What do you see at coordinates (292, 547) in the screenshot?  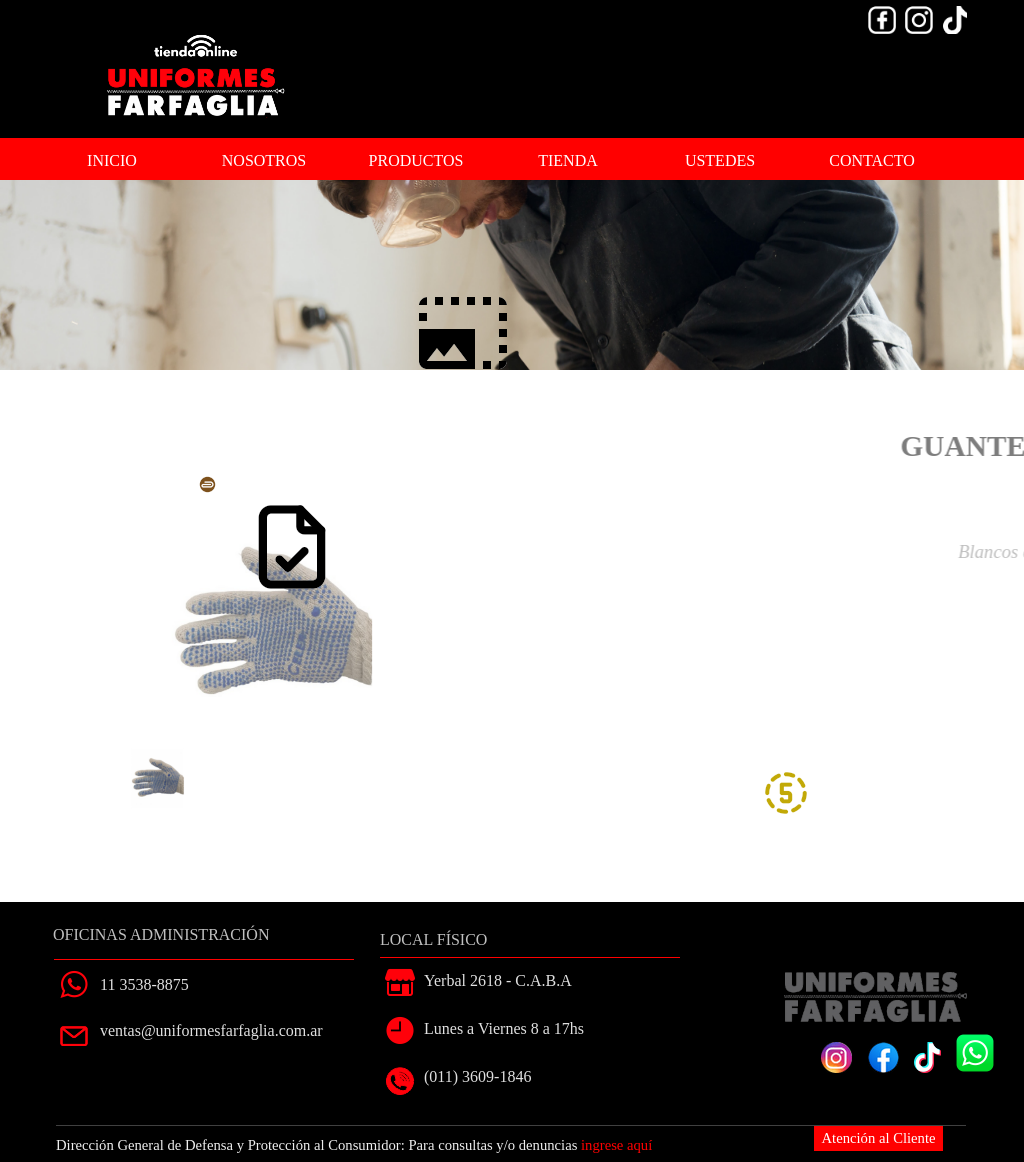 I see `file successfully uploaded or verified` at bounding box center [292, 547].